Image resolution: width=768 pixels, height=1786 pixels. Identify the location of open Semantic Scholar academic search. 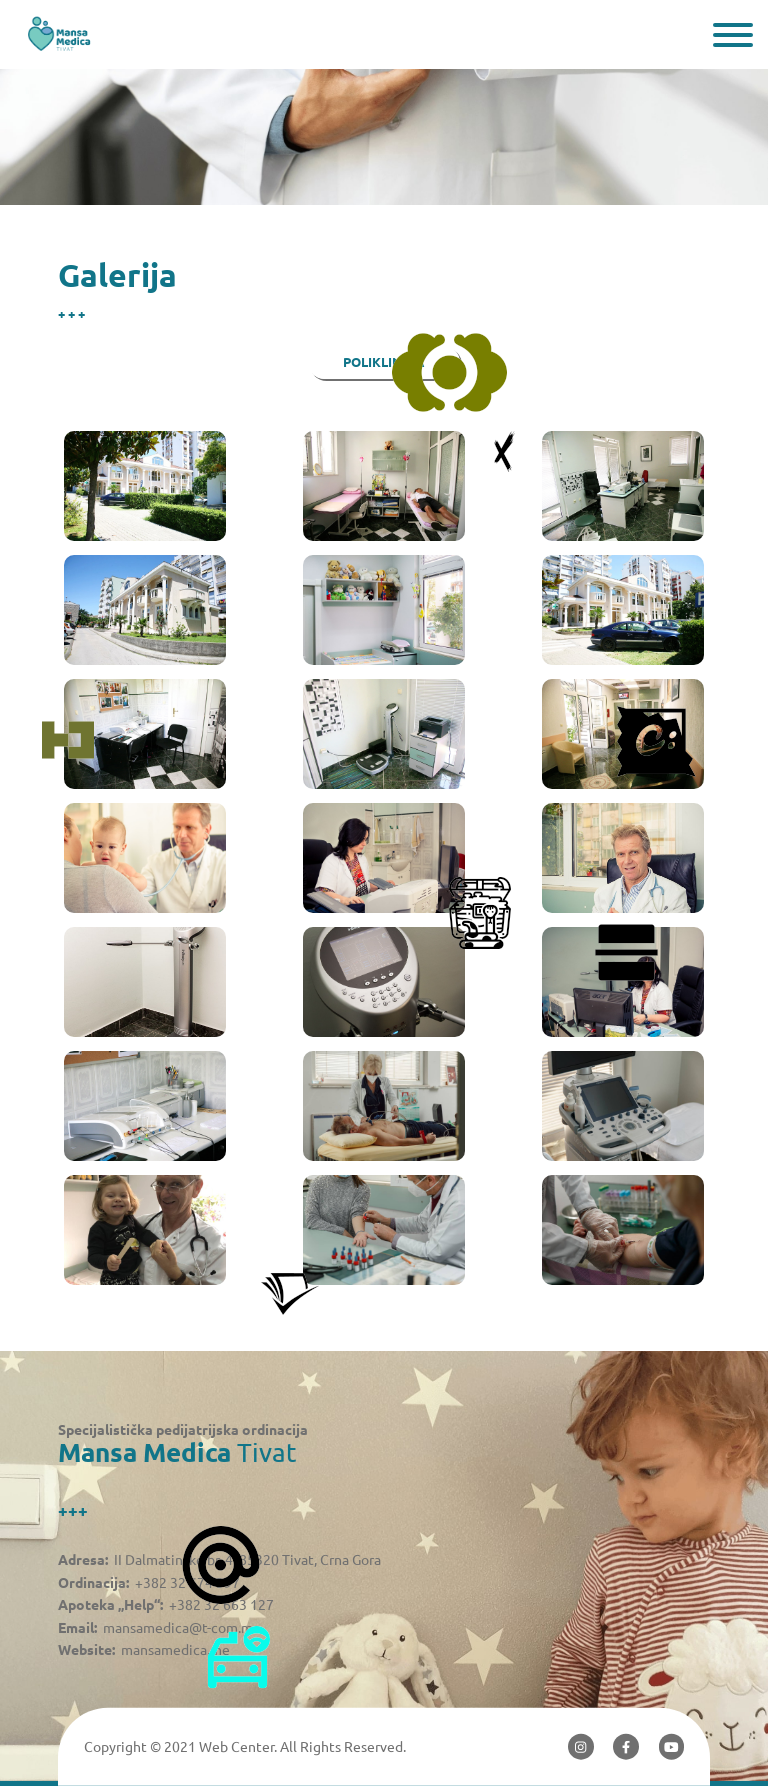
(290, 1294).